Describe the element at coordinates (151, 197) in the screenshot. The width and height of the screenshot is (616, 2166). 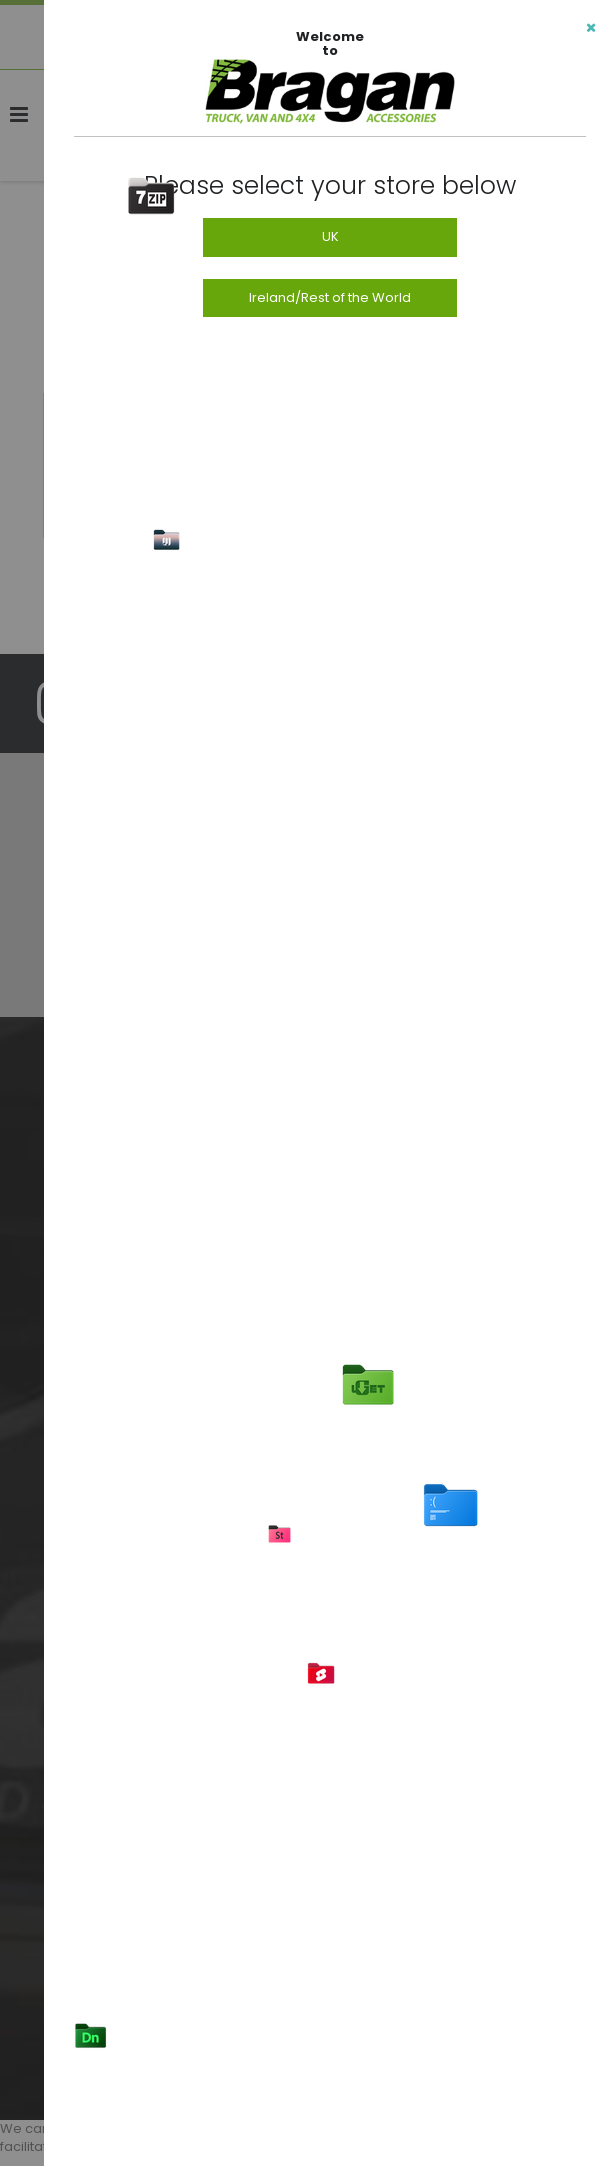
I see `open folder containing 7-zip compressed files` at that location.